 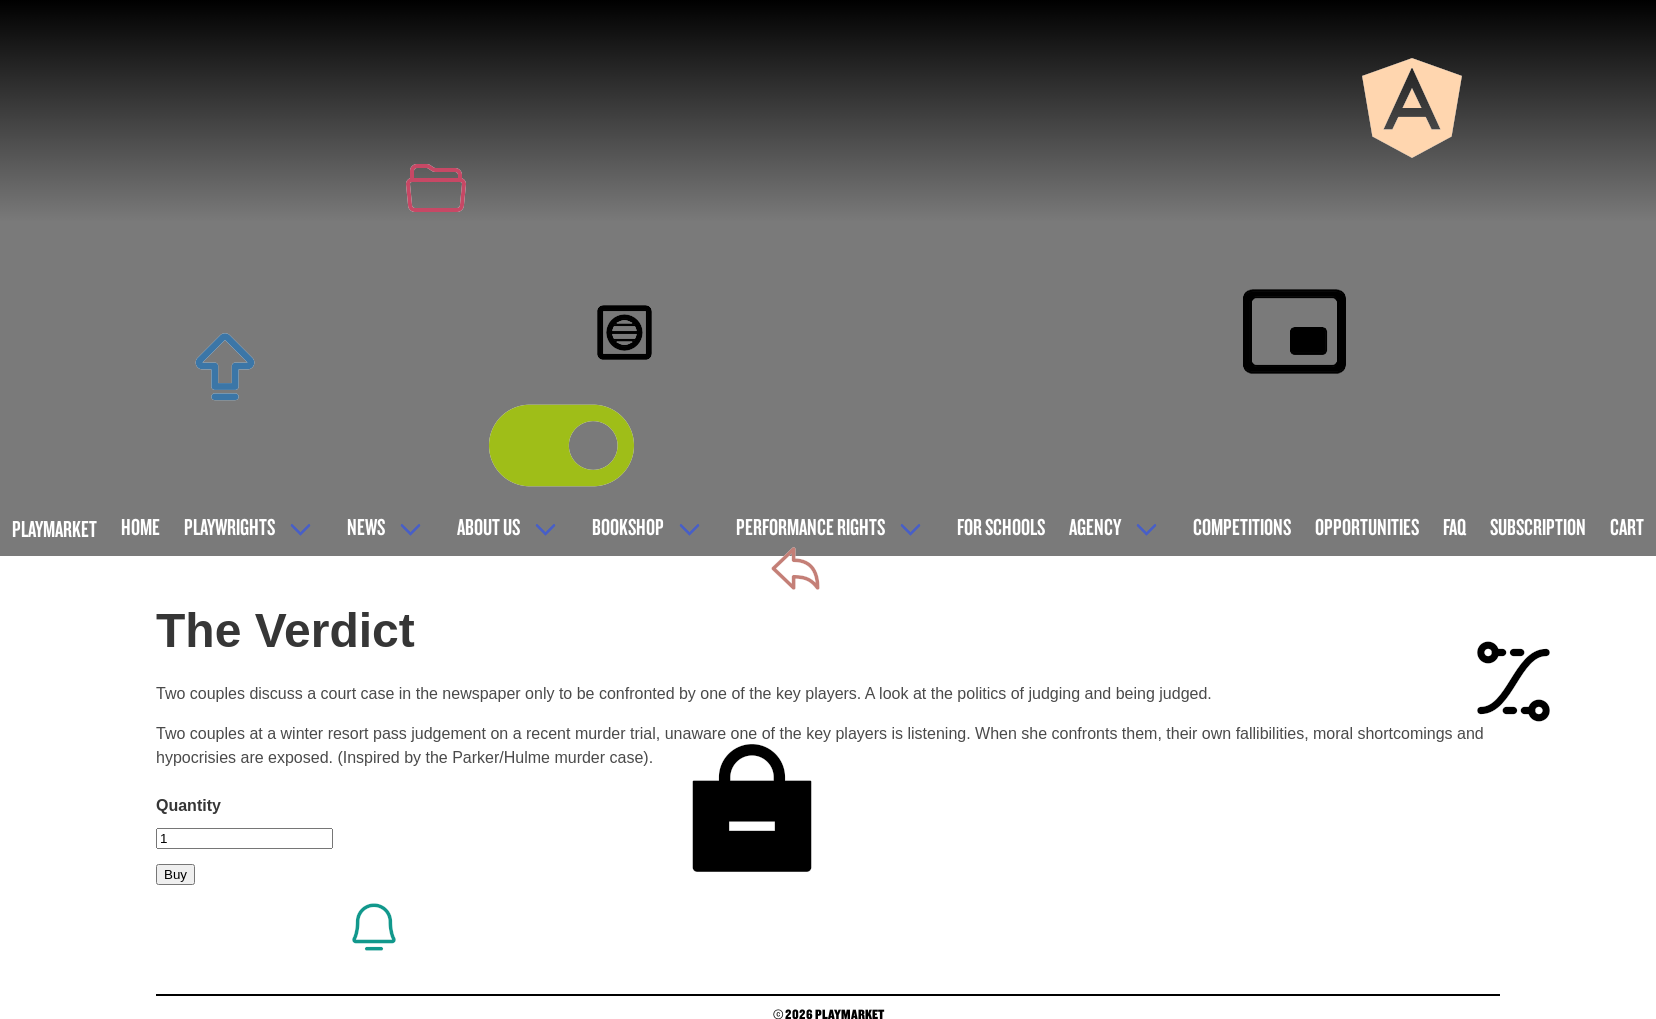 I want to click on remove item from shopping bag, so click(x=752, y=808).